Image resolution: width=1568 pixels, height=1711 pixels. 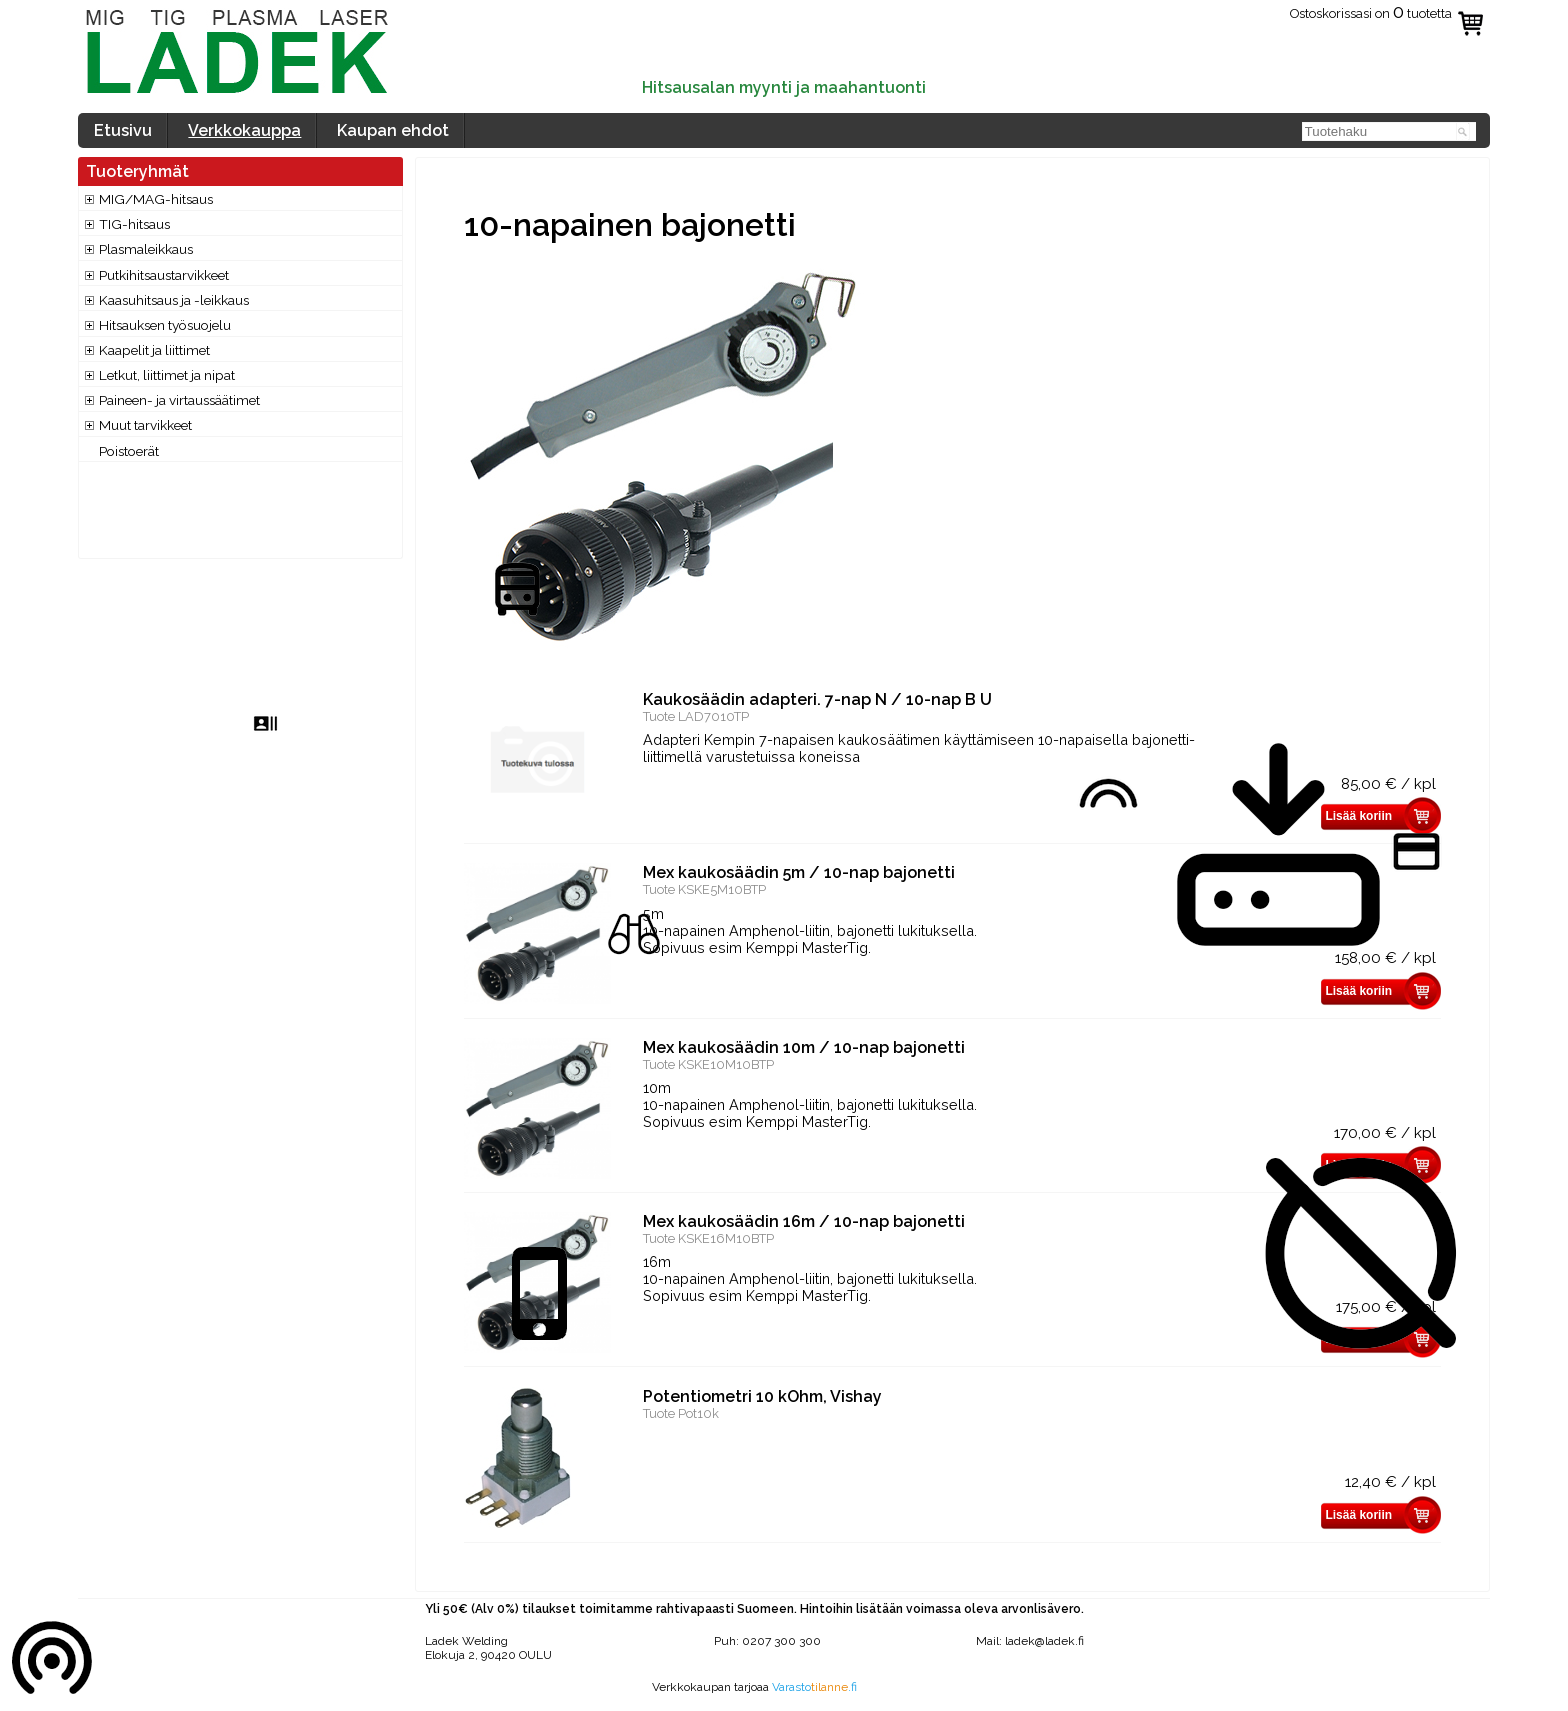 I want to click on enable wifi hotspot or tethering, so click(x=52, y=1657).